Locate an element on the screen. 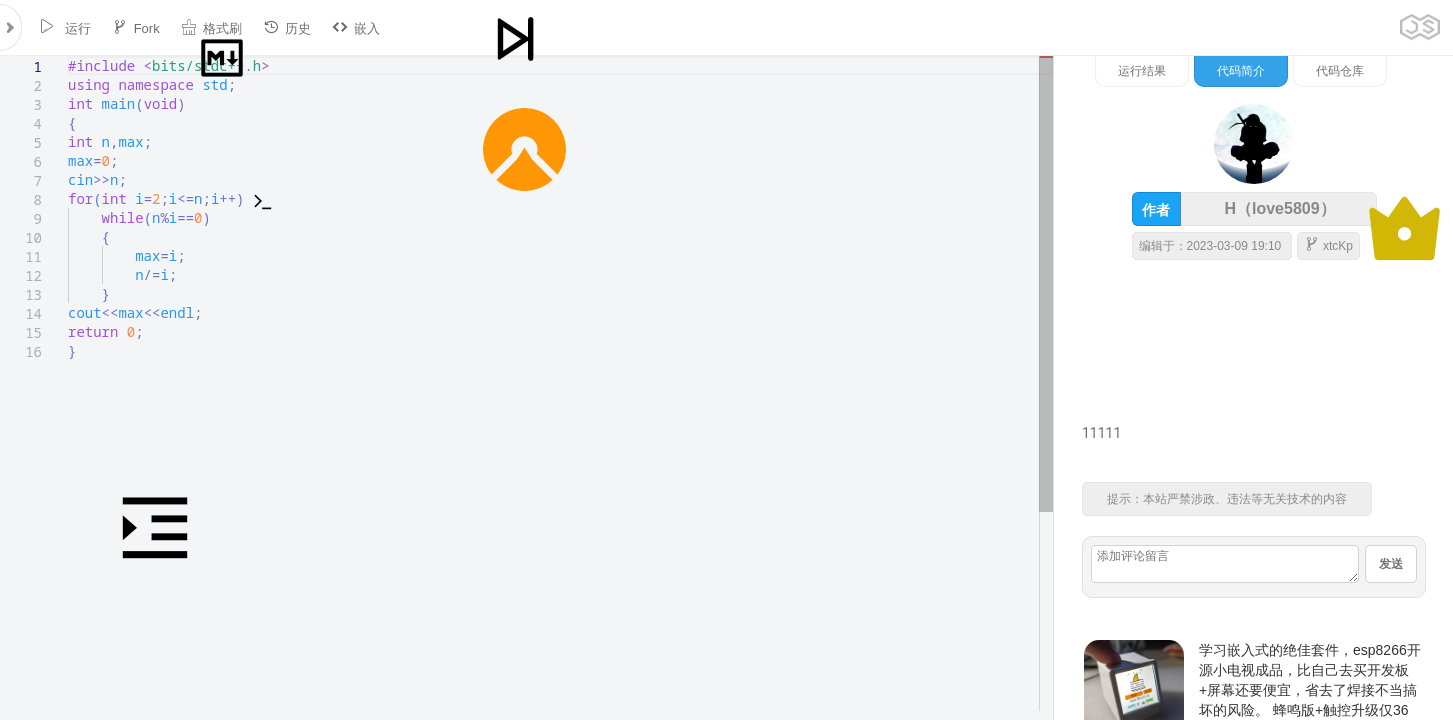 The height and width of the screenshot is (720, 1453). open the komoot app is located at coordinates (524, 149).